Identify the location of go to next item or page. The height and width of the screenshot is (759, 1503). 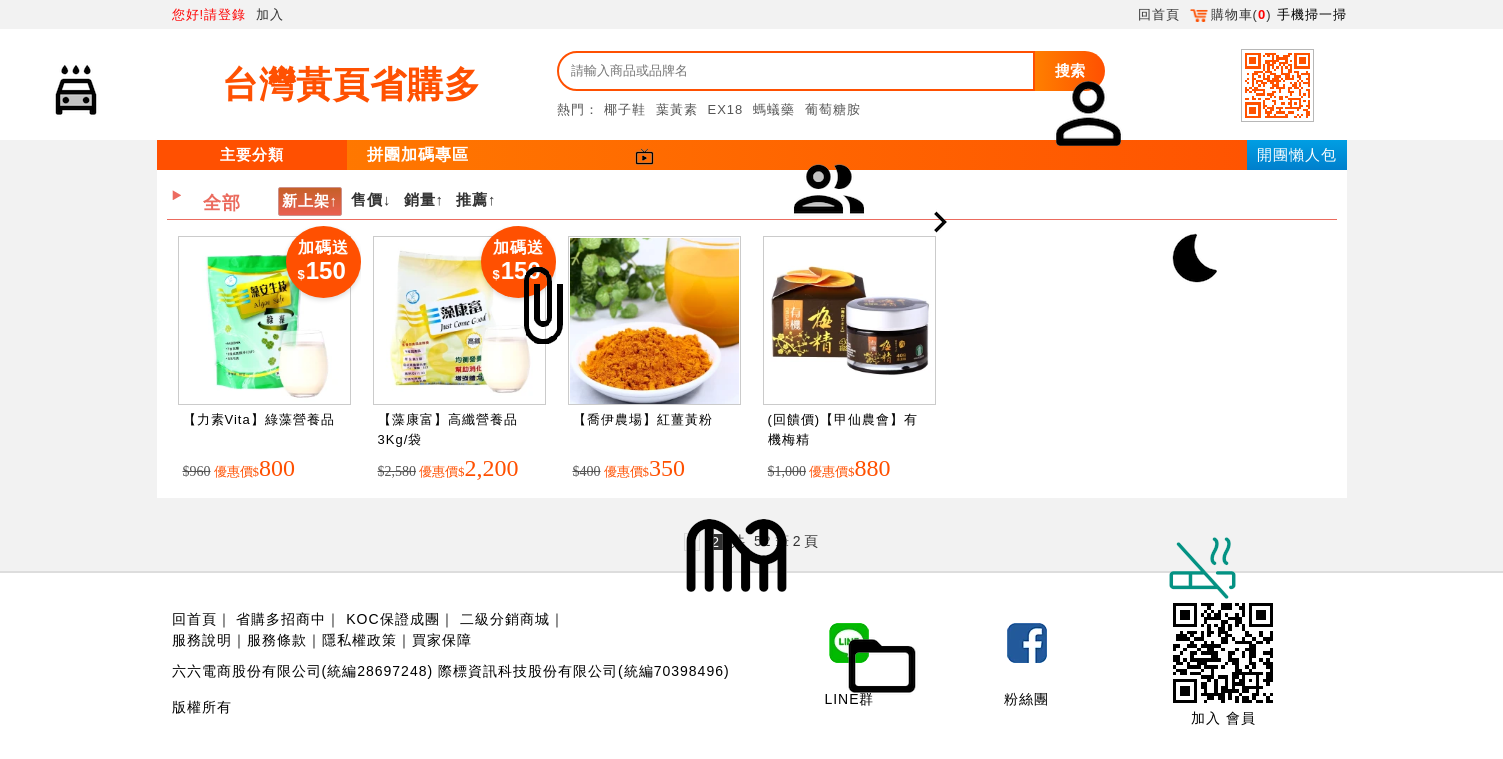
(940, 222).